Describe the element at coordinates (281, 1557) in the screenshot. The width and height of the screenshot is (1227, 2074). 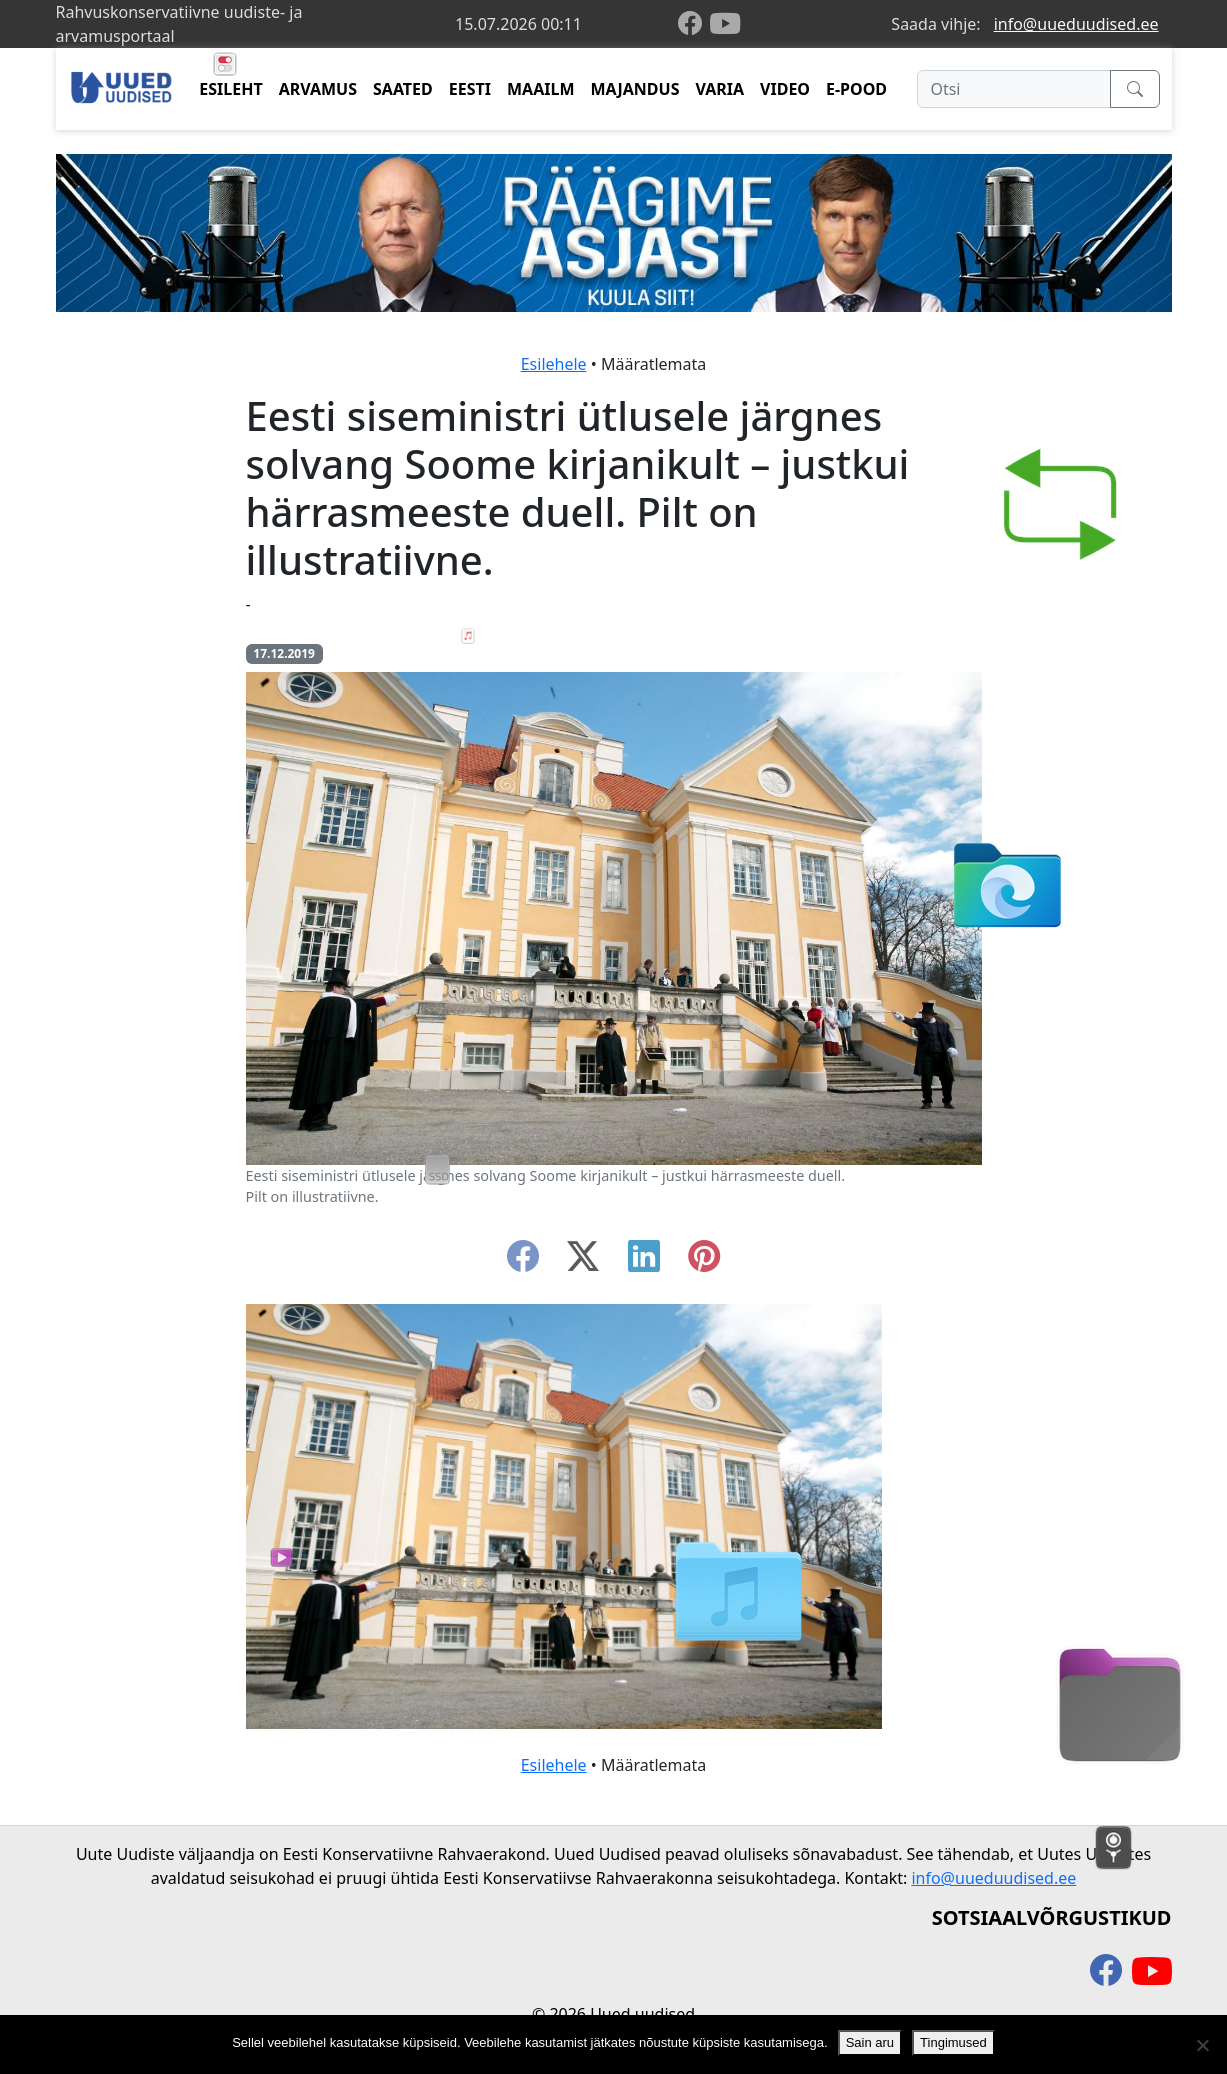
I see `open the videos or media player app` at that location.